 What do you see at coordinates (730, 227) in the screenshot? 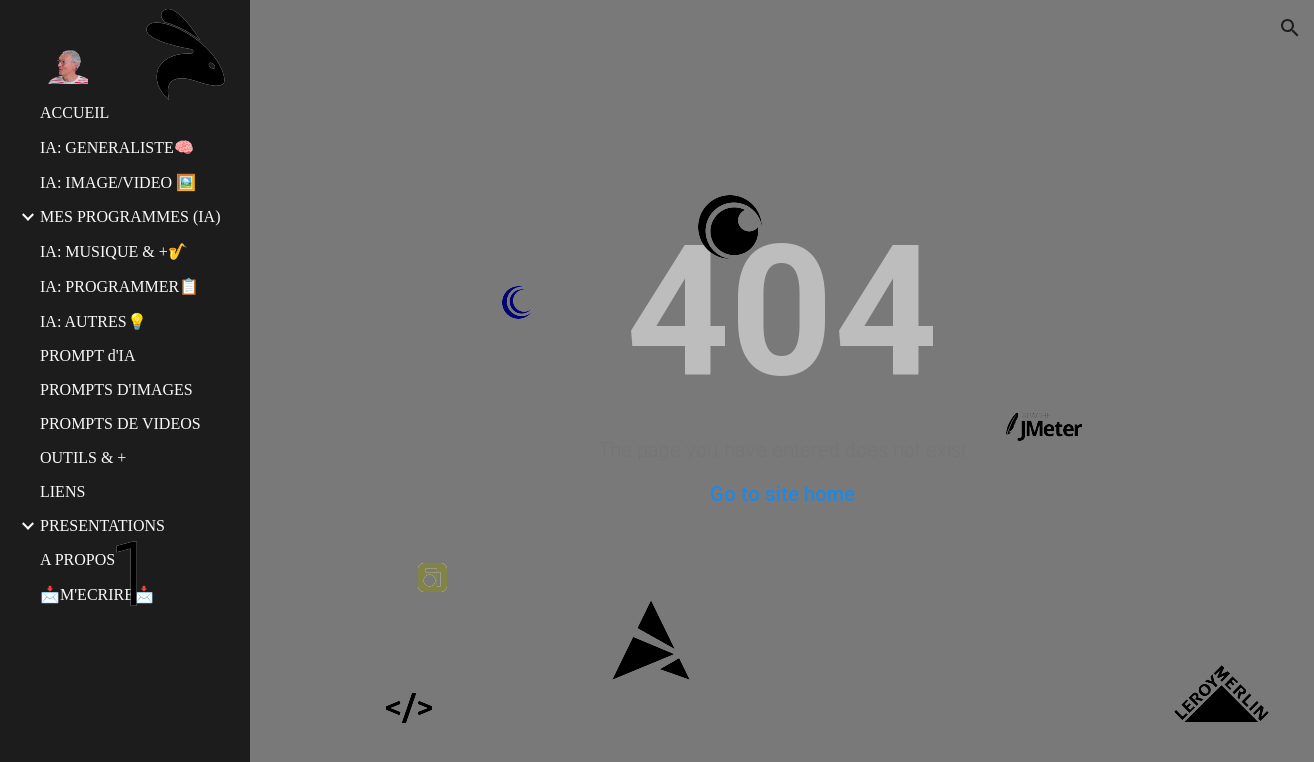
I see `open the Crunchyroll app` at bounding box center [730, 227].